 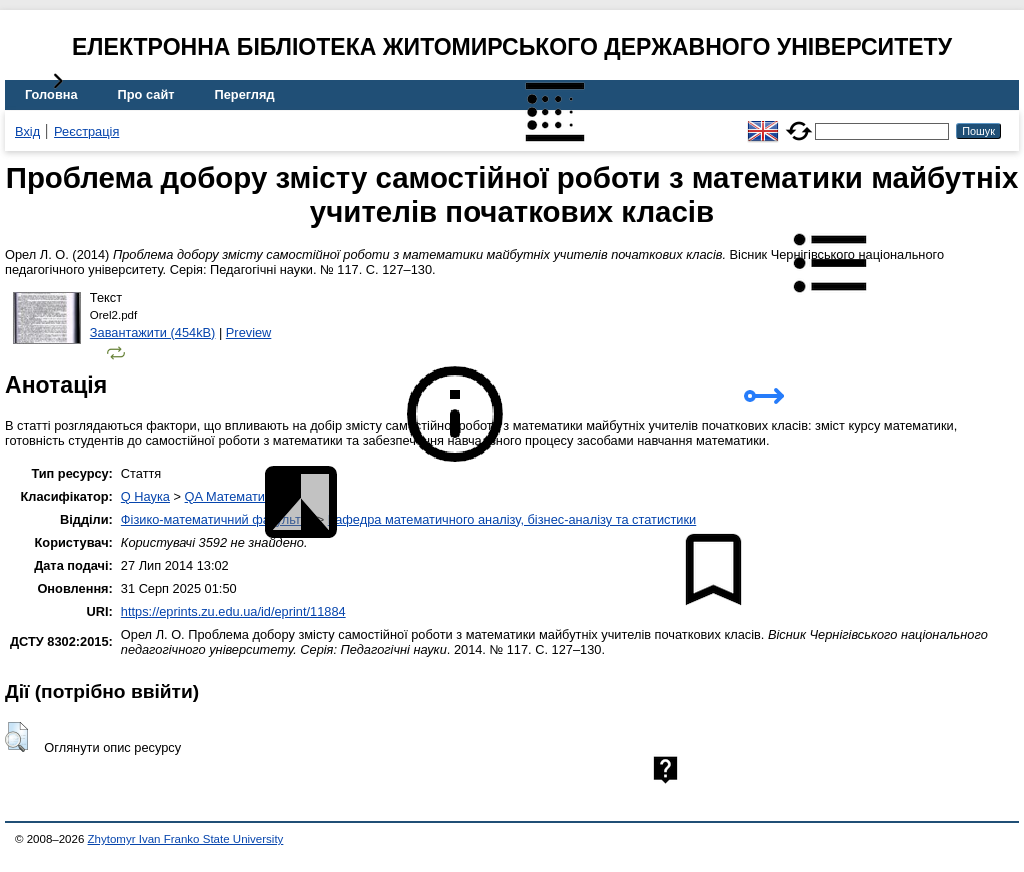 I want to click on access live help or support chat, so click(x=665, y=769).